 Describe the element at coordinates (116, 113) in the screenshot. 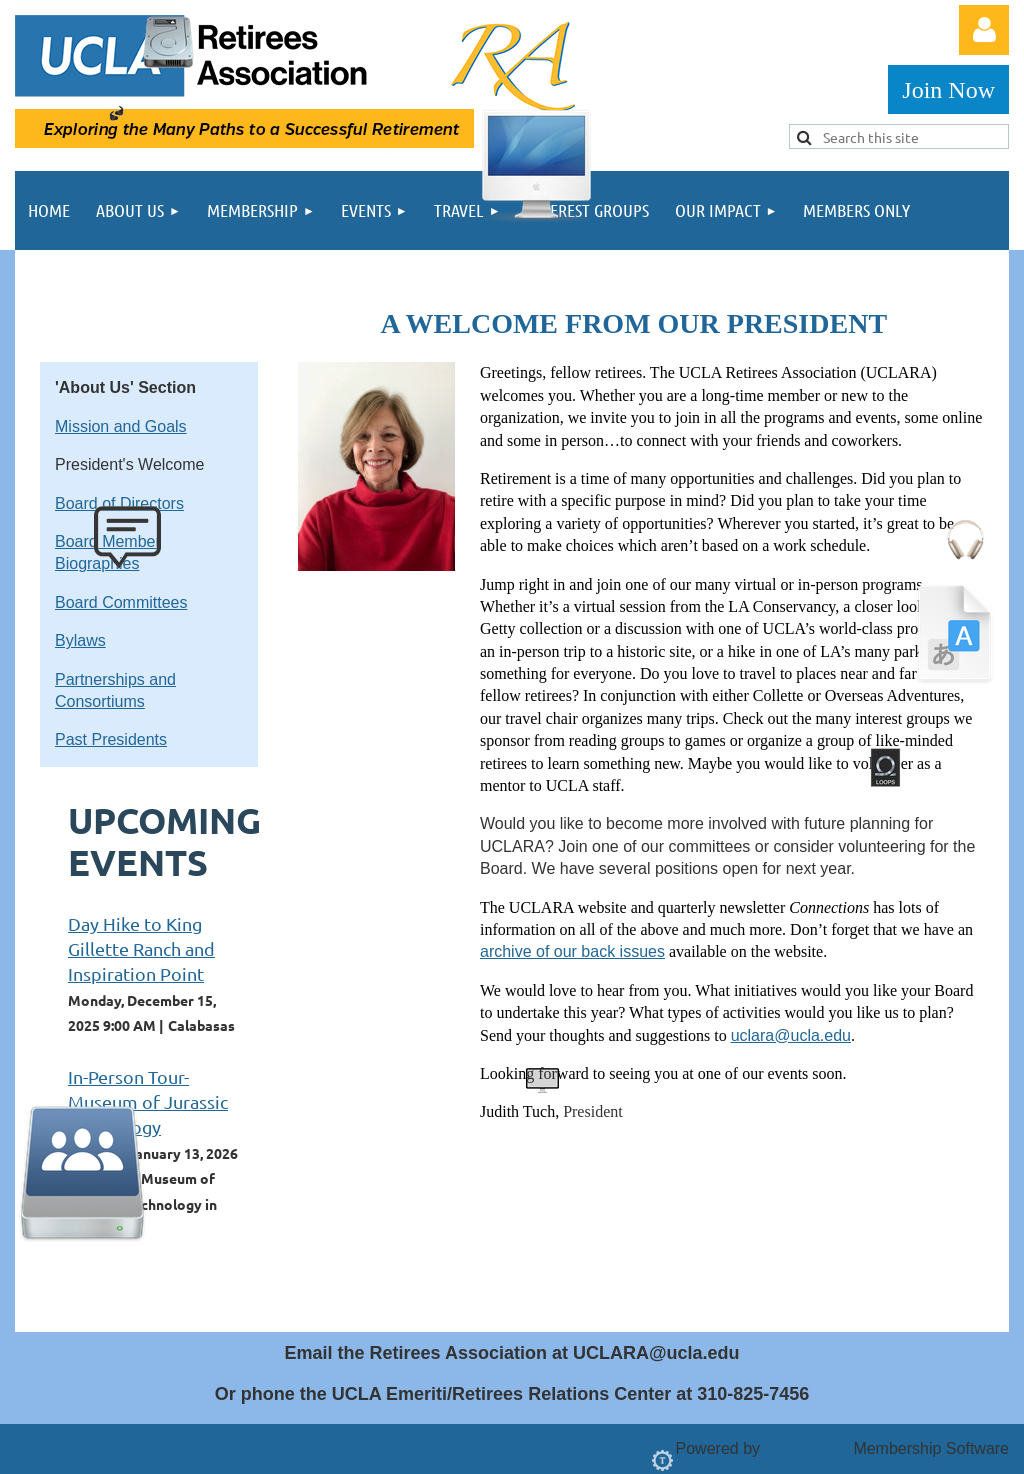

I see `connect beats fit pro earbuds via bluetooth` at that location.